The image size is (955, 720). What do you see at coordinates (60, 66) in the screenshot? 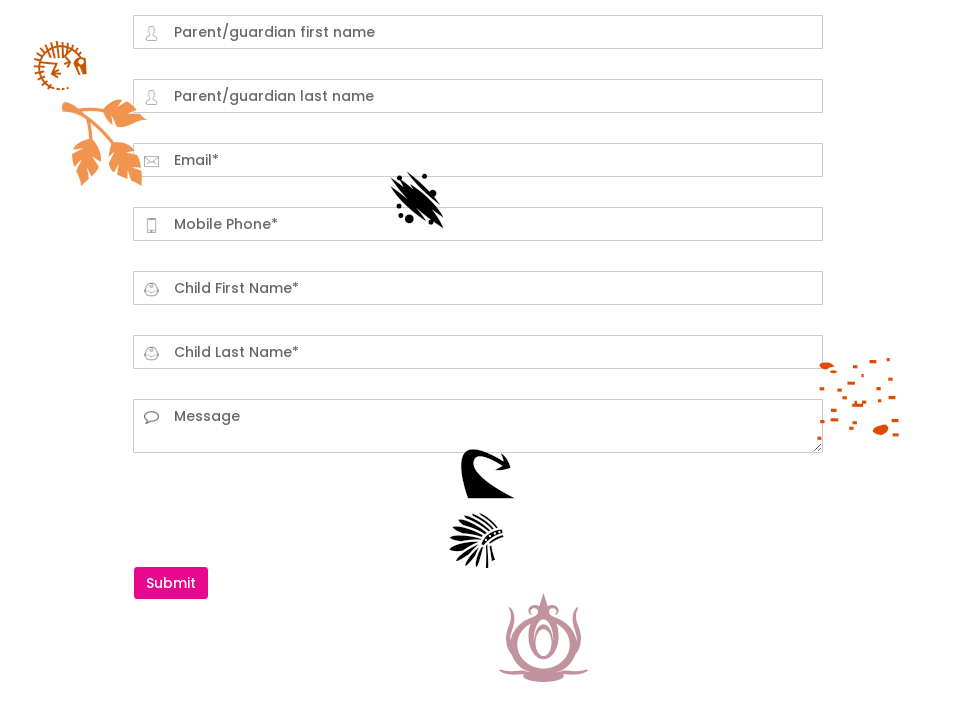
I see `access fossil or dinosaur collection` at bounding box center [60, 66].